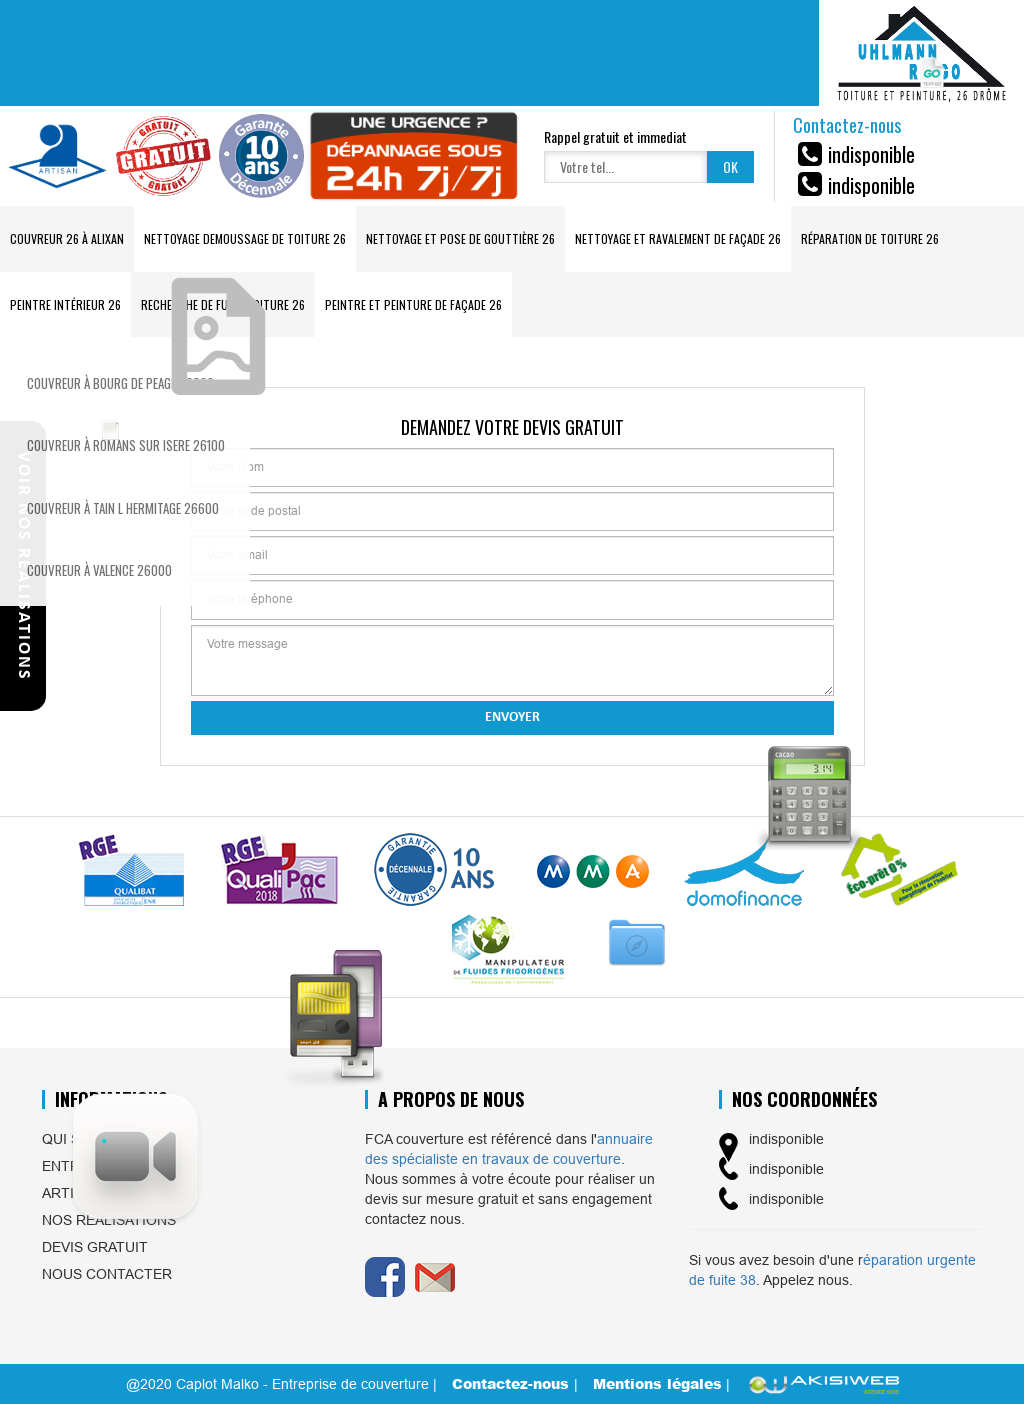 The width and height of the screenshot is (1024, 1404). Describe the element at coordinates (135, 1156) in the screenshot. I see `open camera or start video recording` at that location.